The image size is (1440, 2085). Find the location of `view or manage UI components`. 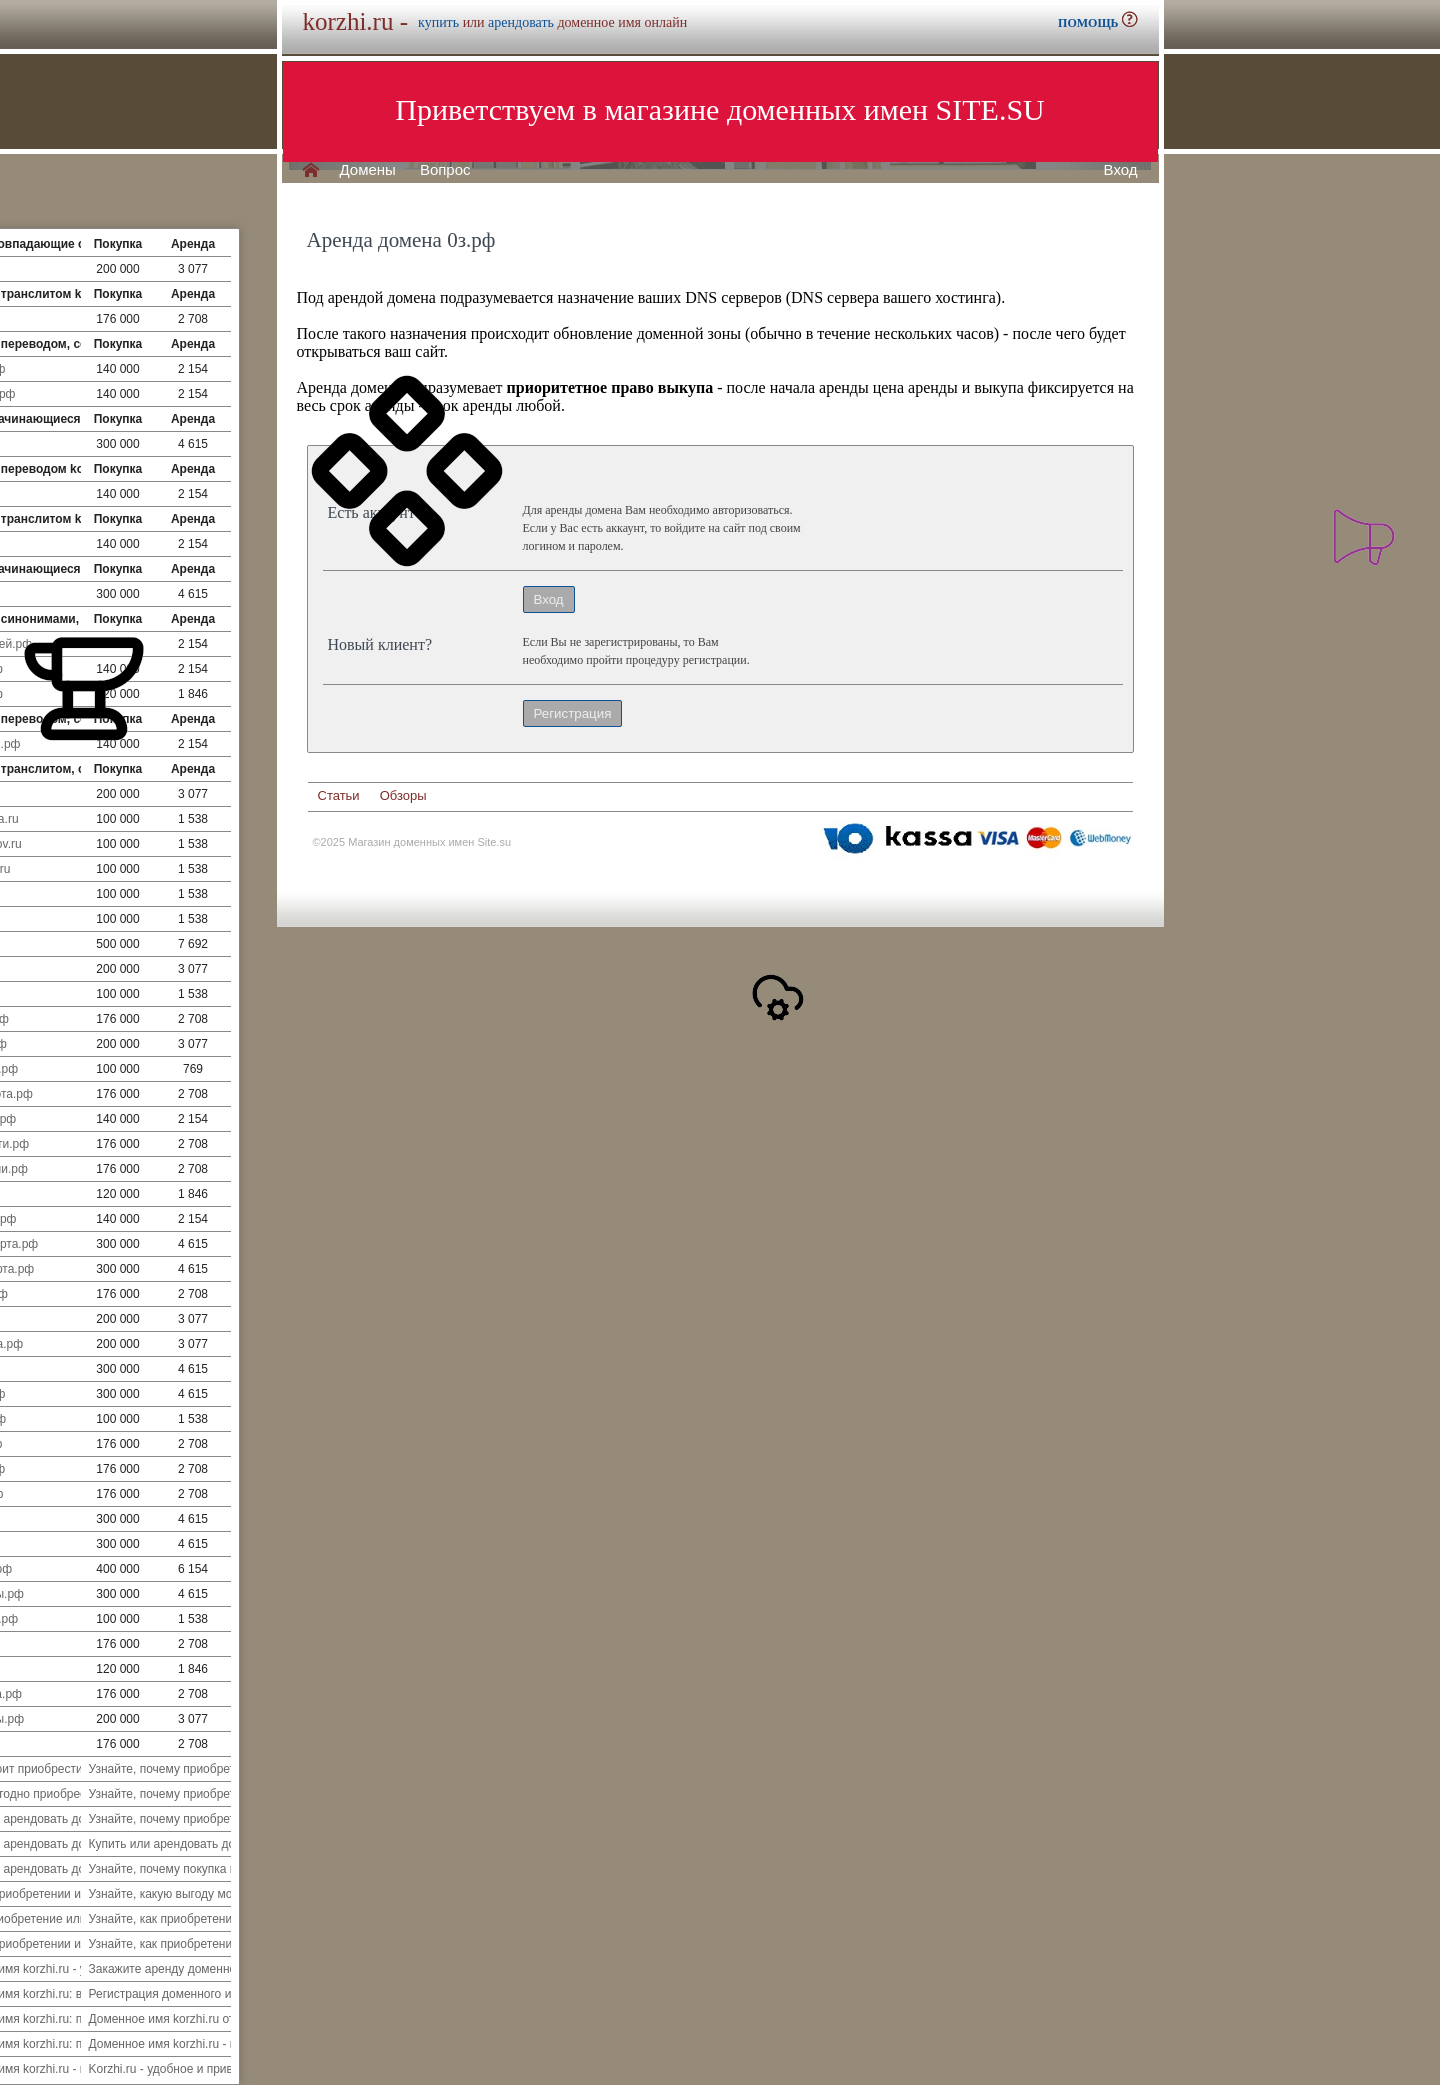

view or manage UI components is located at coordinates (407, 471).